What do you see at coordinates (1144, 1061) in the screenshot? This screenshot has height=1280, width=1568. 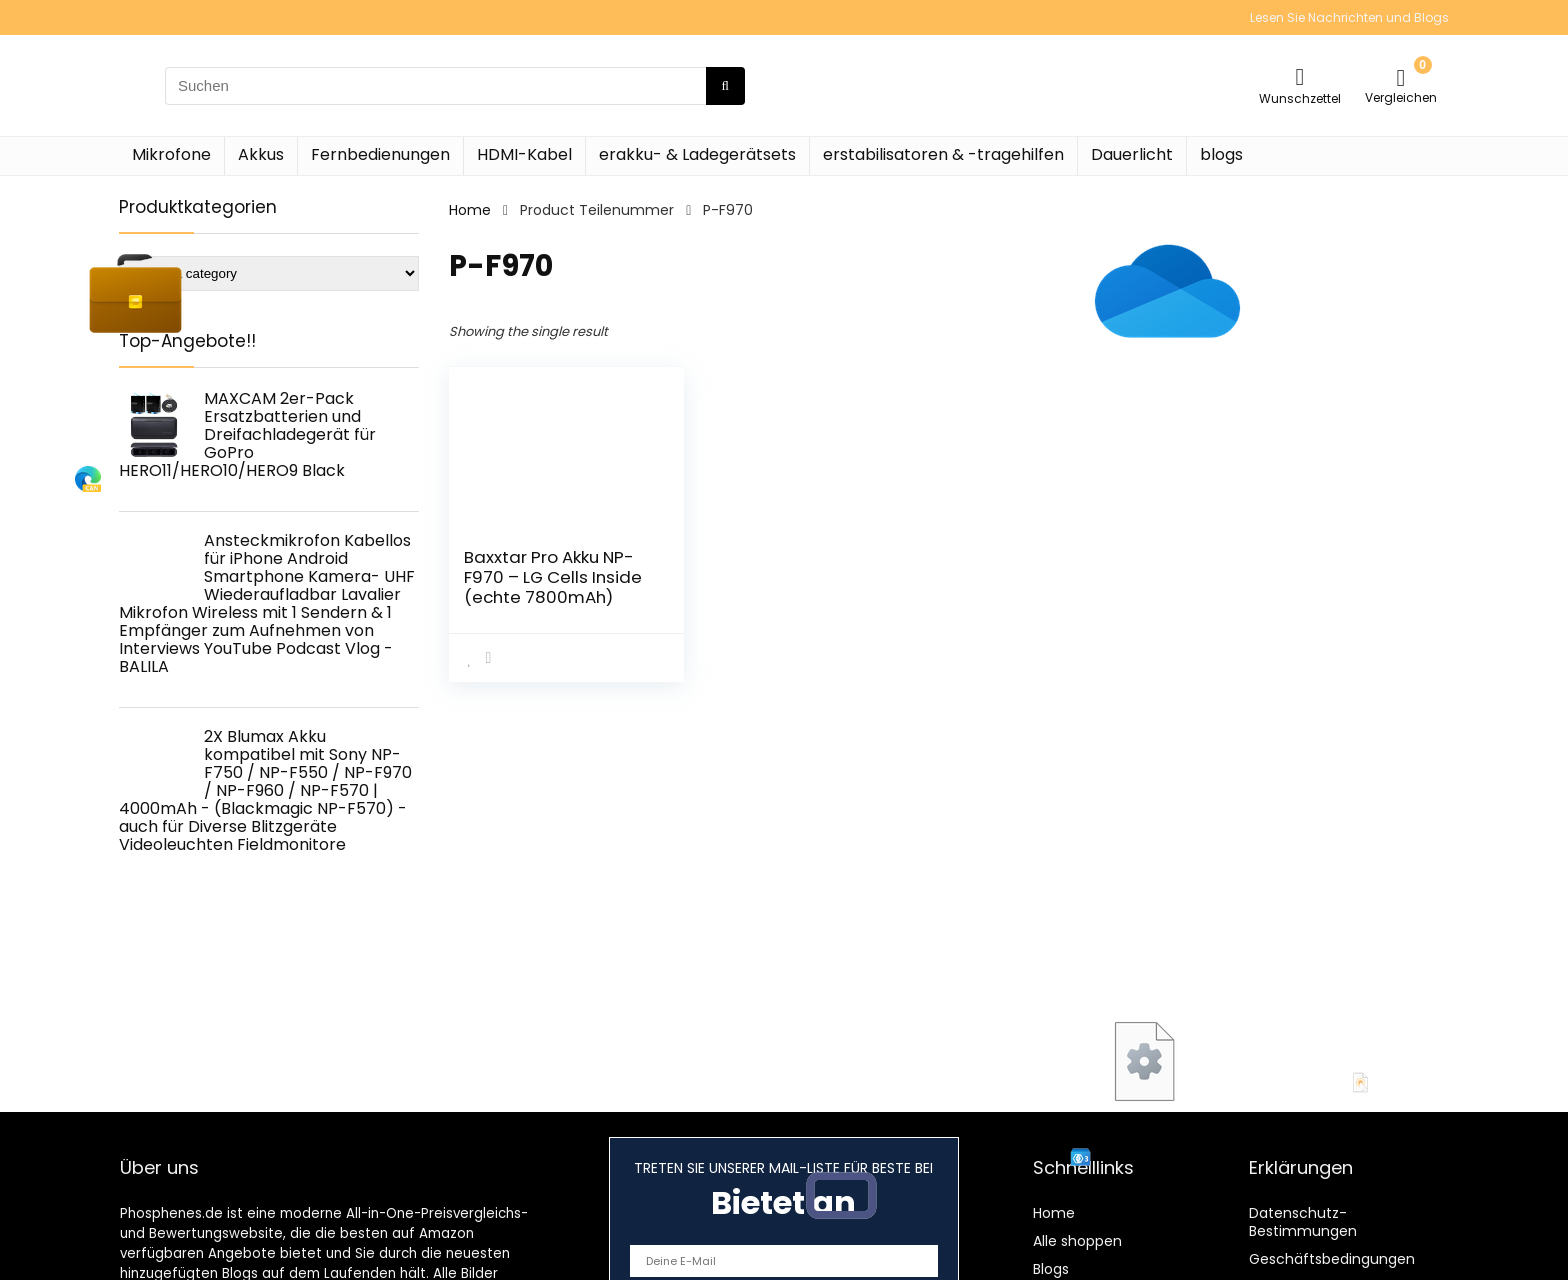 I see `open configuration file settings` at bounding box center [1144, 1061].